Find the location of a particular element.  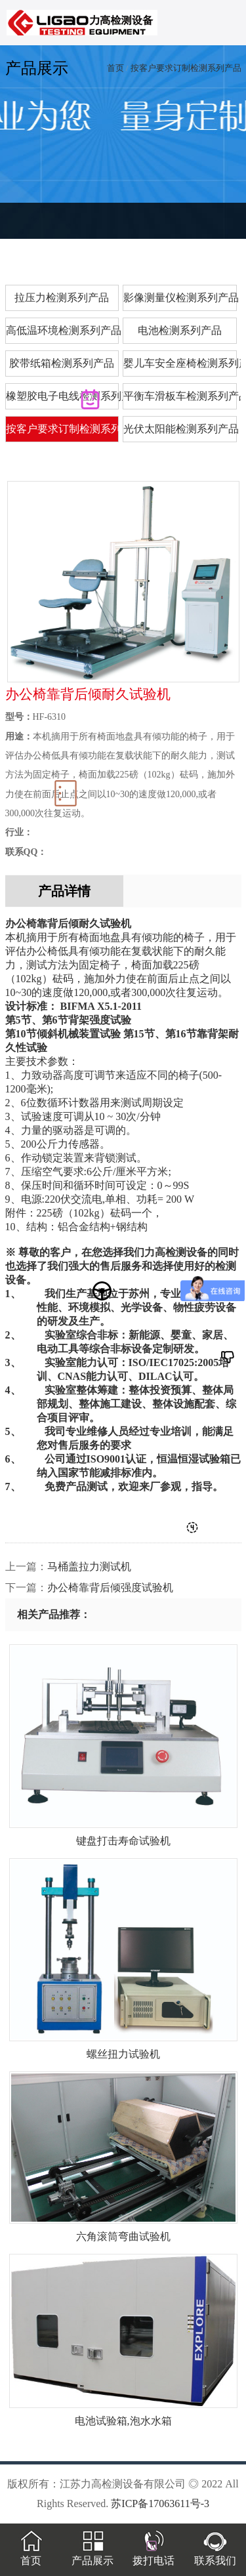

access AI assistant or chatbot is located at coordinates (90, 399).